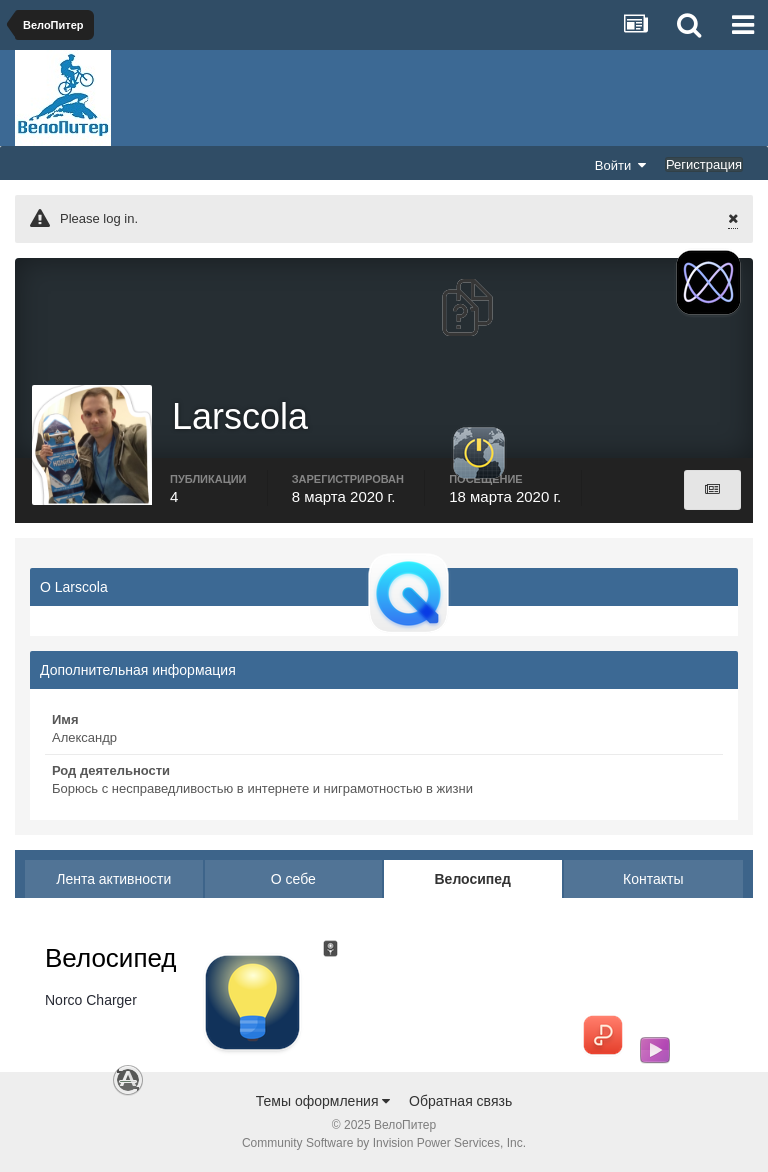 This screenshot has width=768, height=1172. What do you see at coordinates (479, 453) in the screenshot?
I see `configure wake-on-lan network settings` at bounding box center [479, 453].